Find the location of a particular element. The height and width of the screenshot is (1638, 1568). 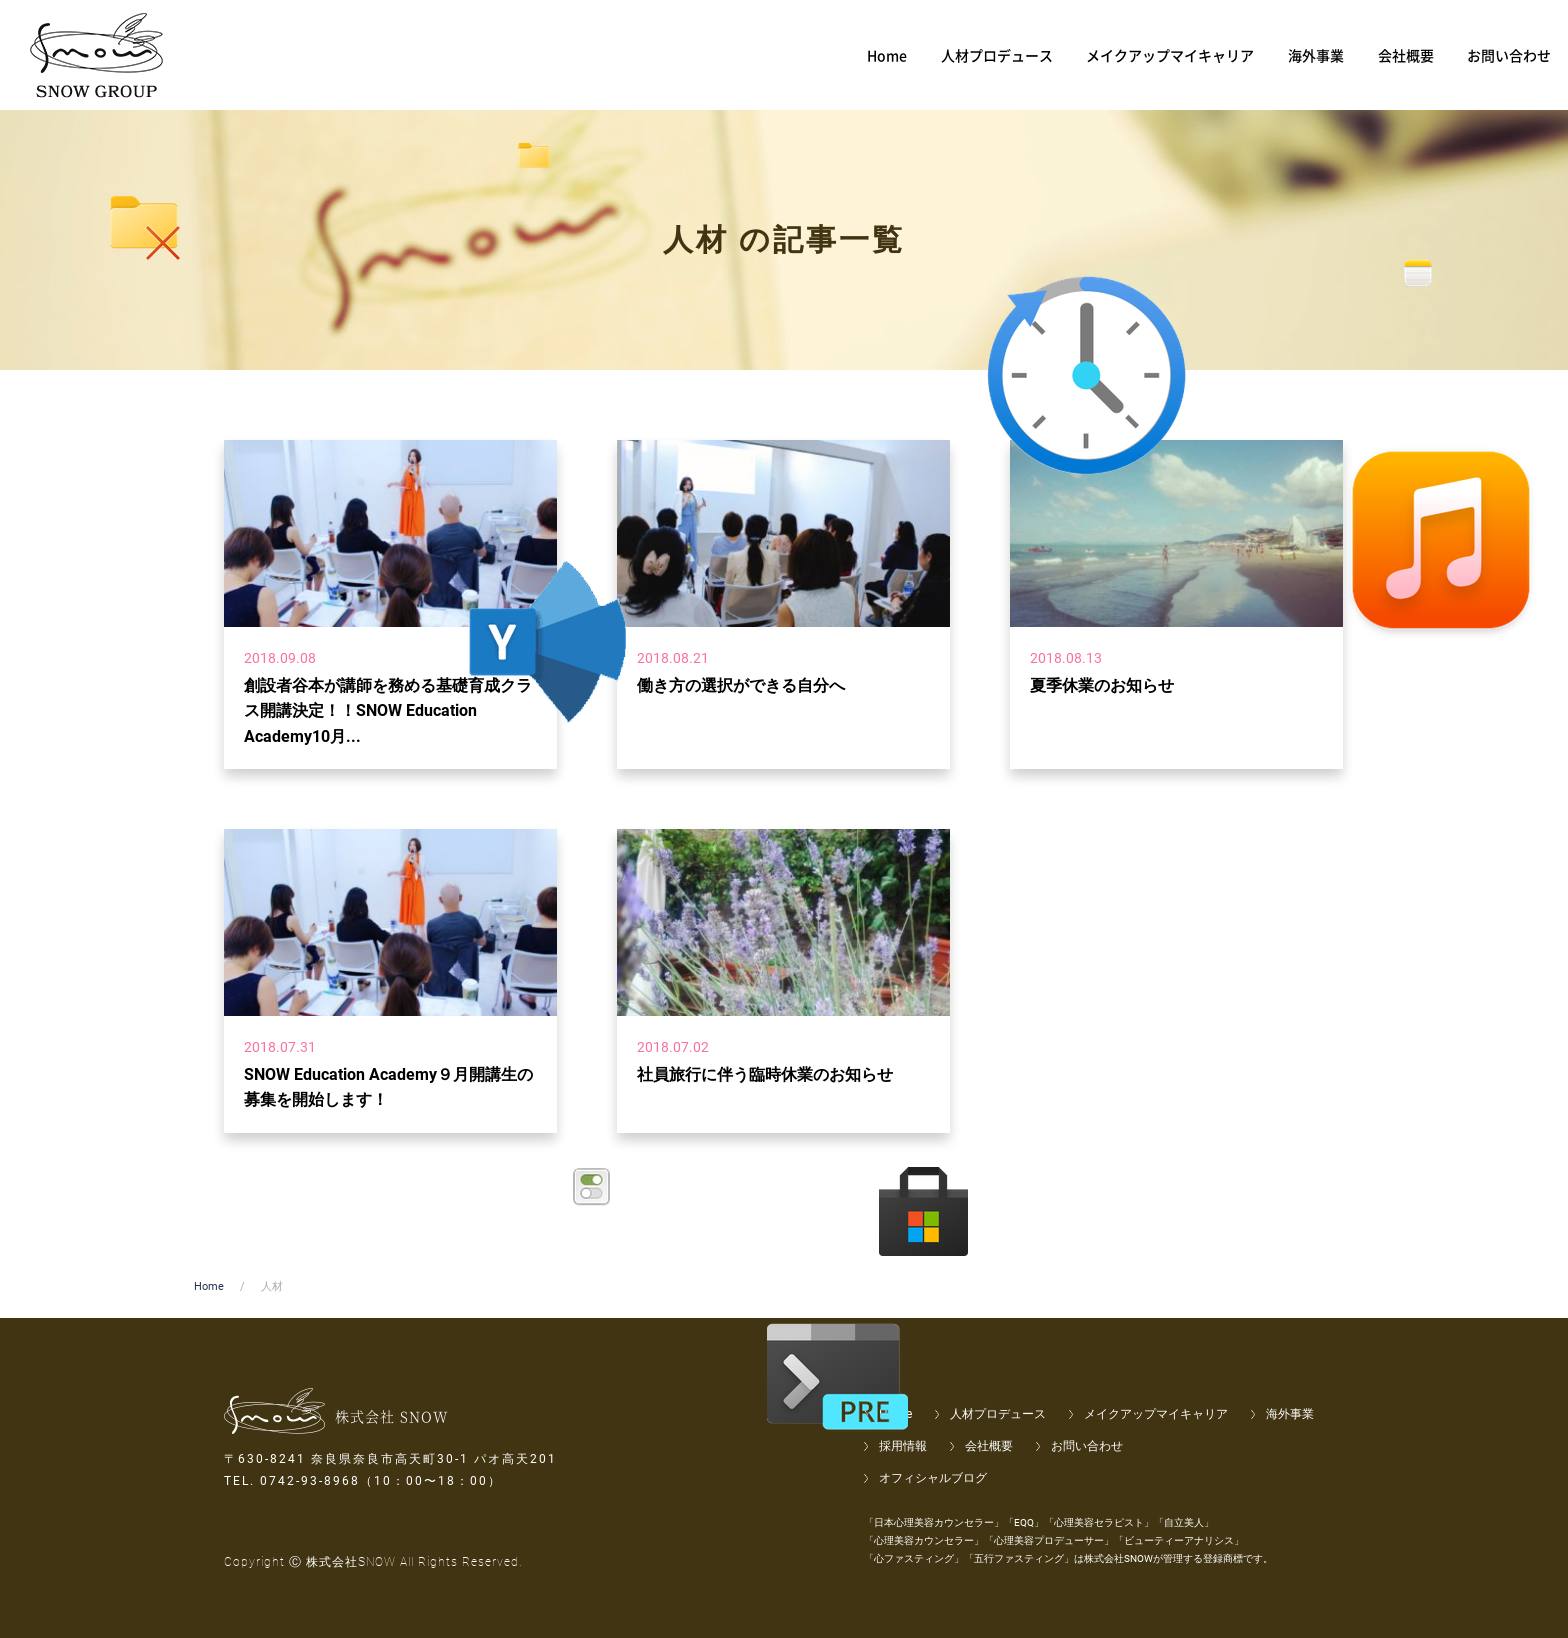

open the reservations app is located at coordinates (1088, 374).